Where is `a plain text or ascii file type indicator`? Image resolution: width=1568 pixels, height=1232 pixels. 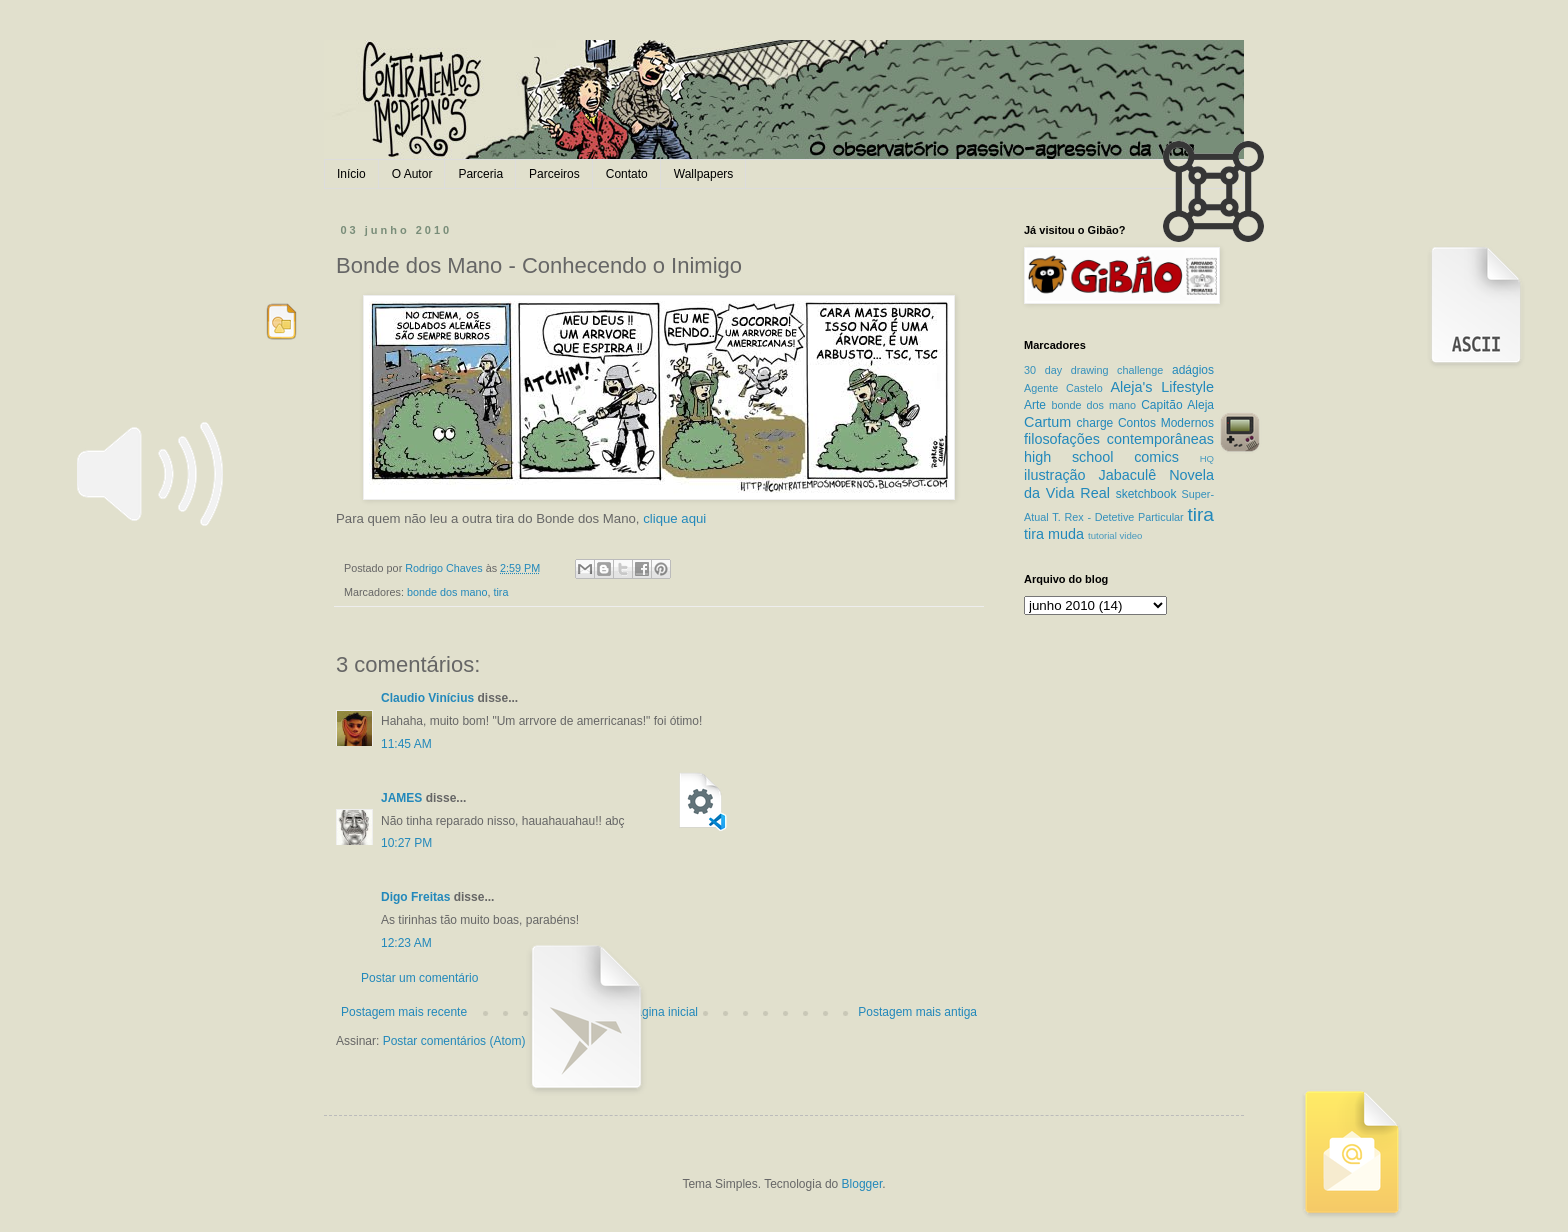
a plain text or ascii file type indicator is located at coordinates (1476, 307).